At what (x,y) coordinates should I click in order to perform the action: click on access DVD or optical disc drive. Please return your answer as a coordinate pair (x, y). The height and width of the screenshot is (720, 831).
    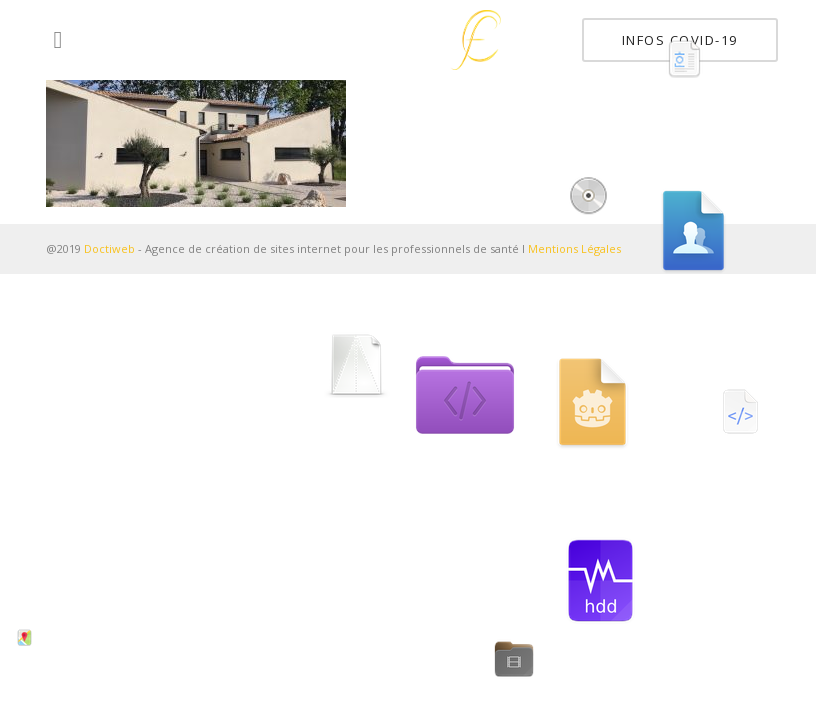
    Looking at the image, I should click on (588, 195).